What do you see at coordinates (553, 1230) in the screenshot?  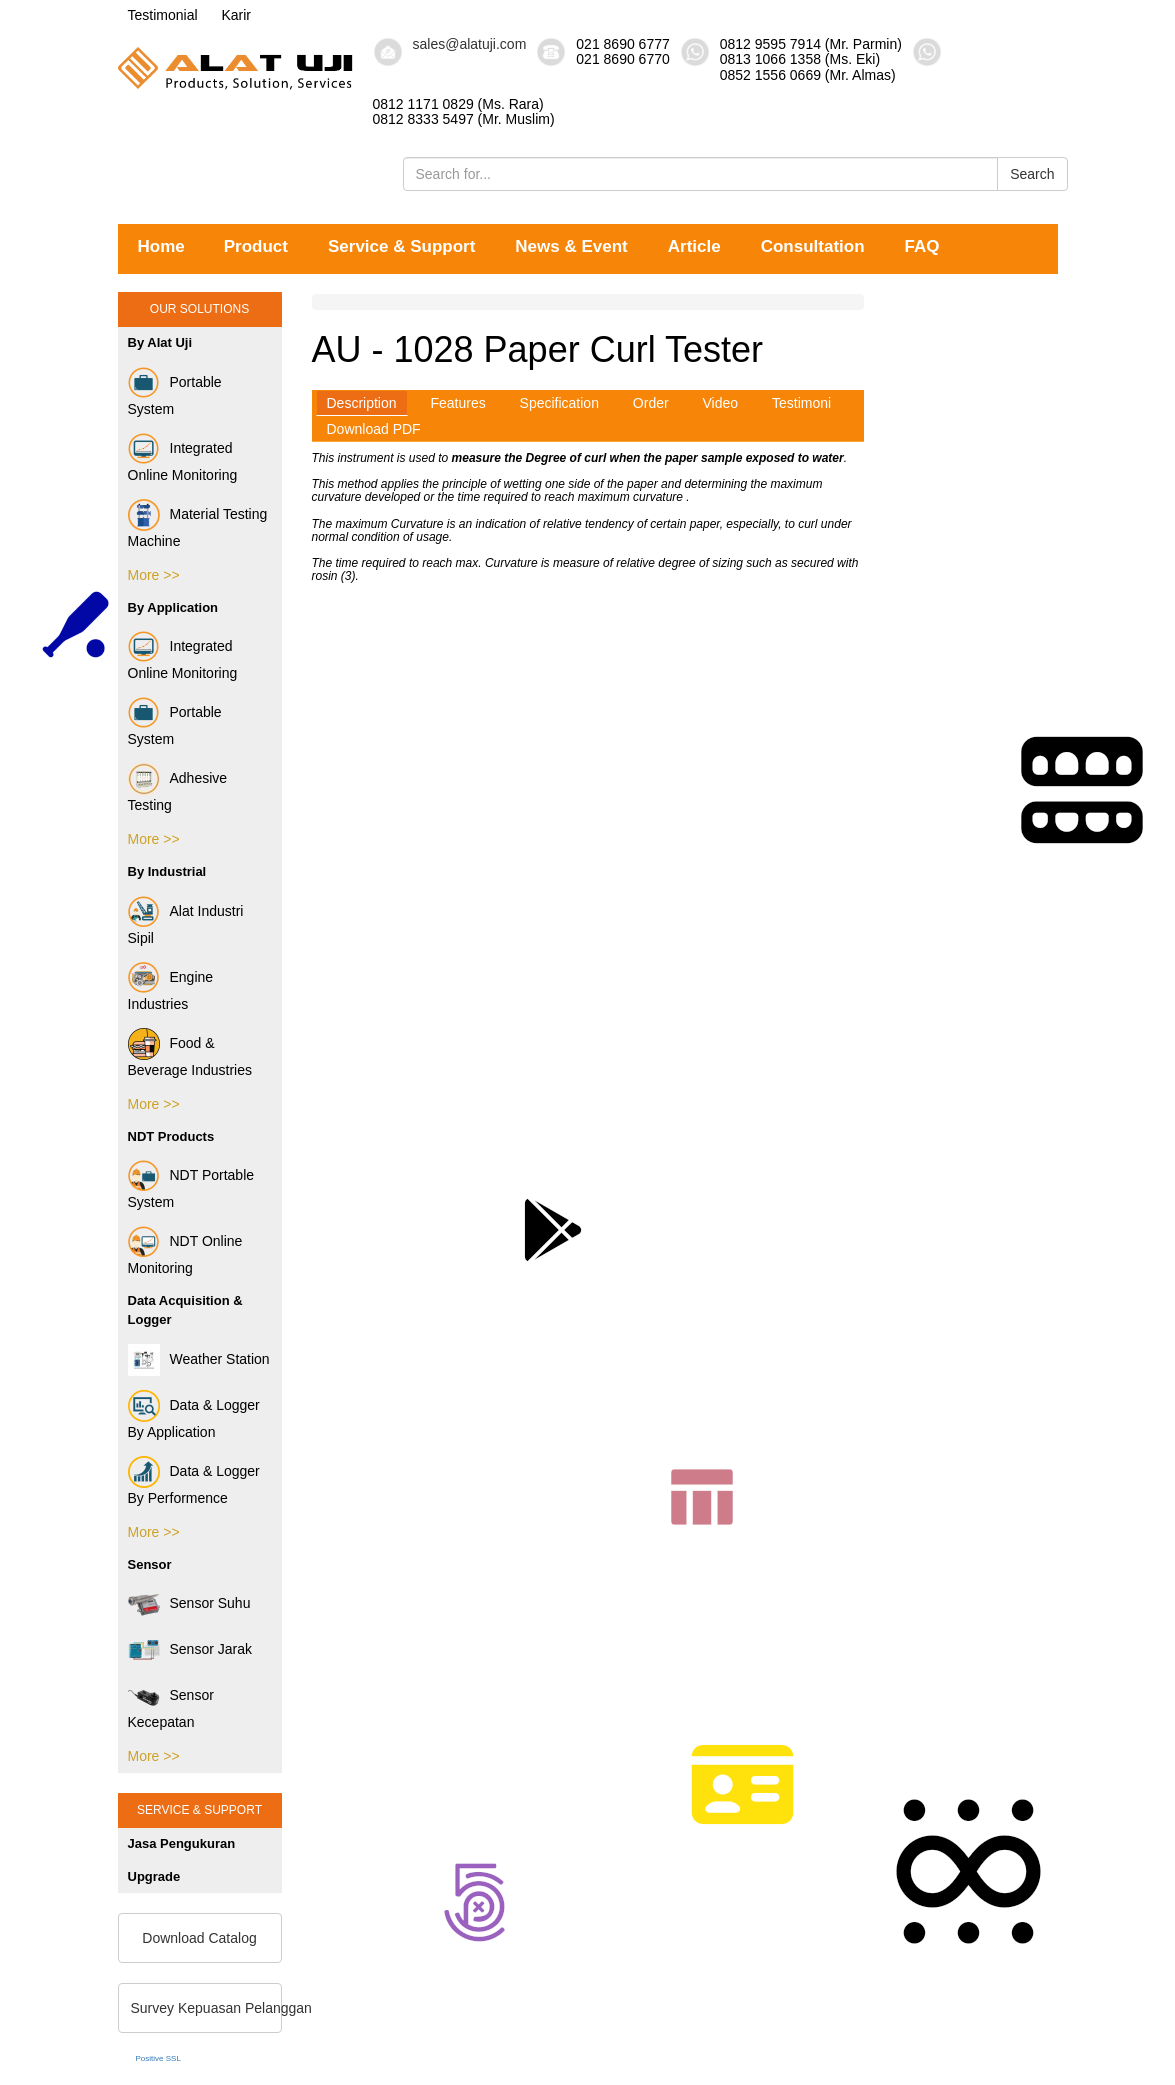 I see `open the google play store` at bounding box center [553, 1230].